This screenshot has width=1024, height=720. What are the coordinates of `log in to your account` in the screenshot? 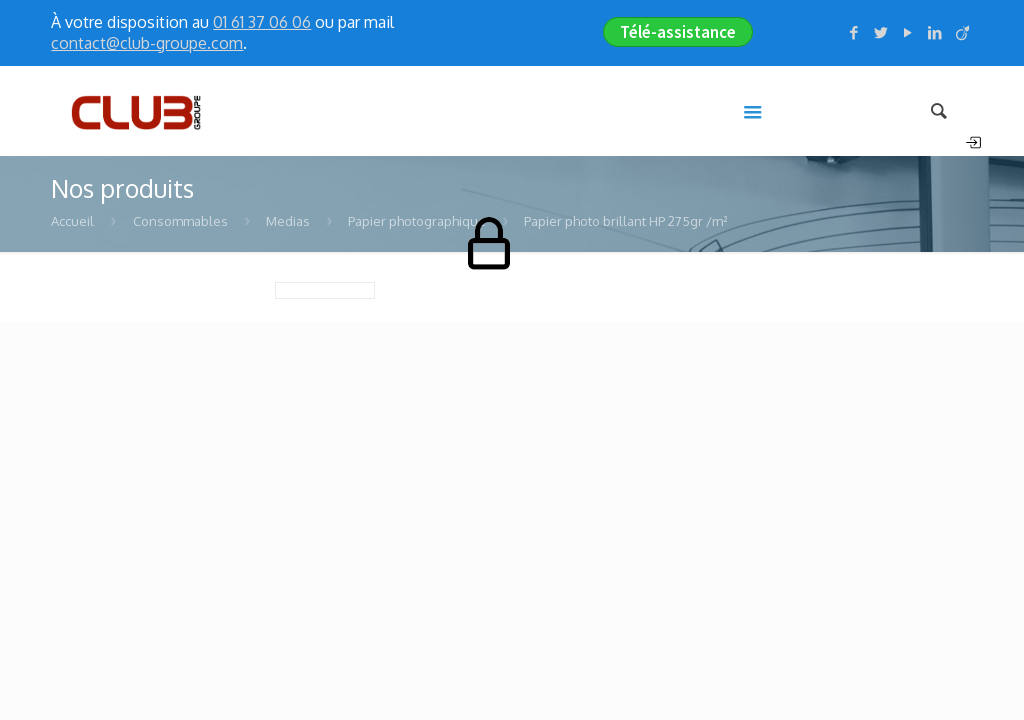 It's located at (973, 142).